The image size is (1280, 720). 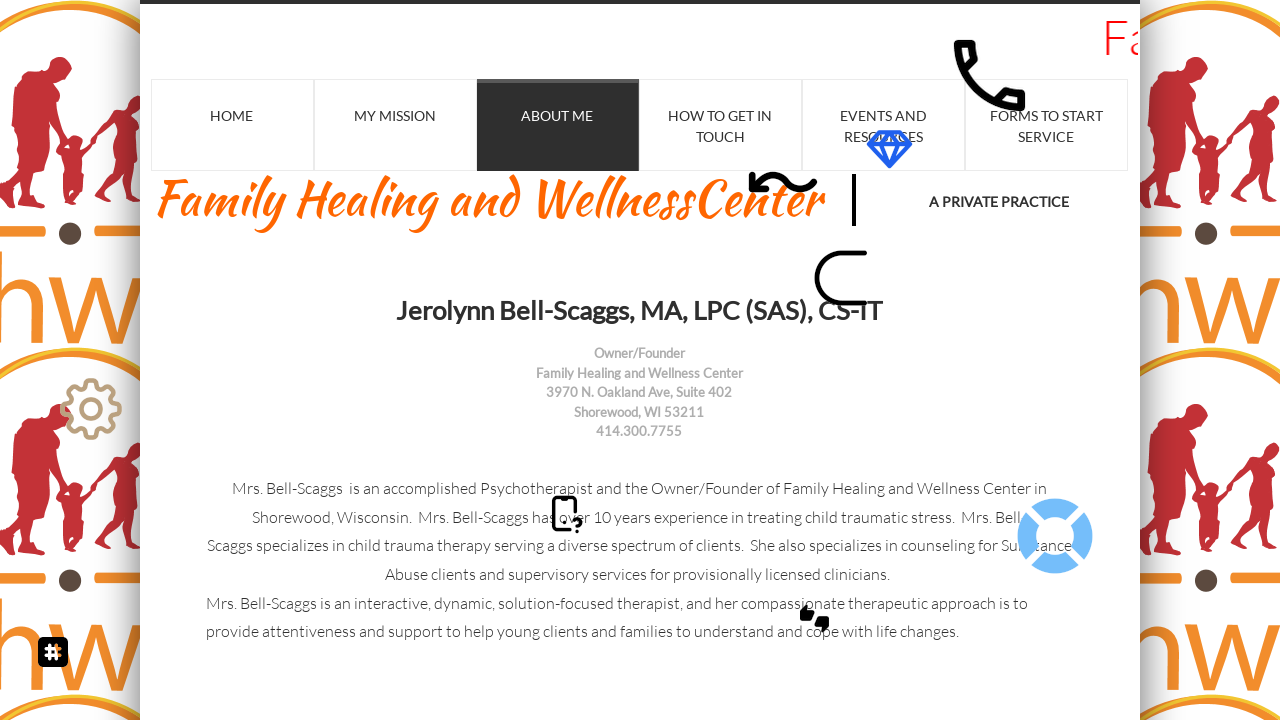 I want to click on get help with mobile device settings, so click(x=564, y=513).